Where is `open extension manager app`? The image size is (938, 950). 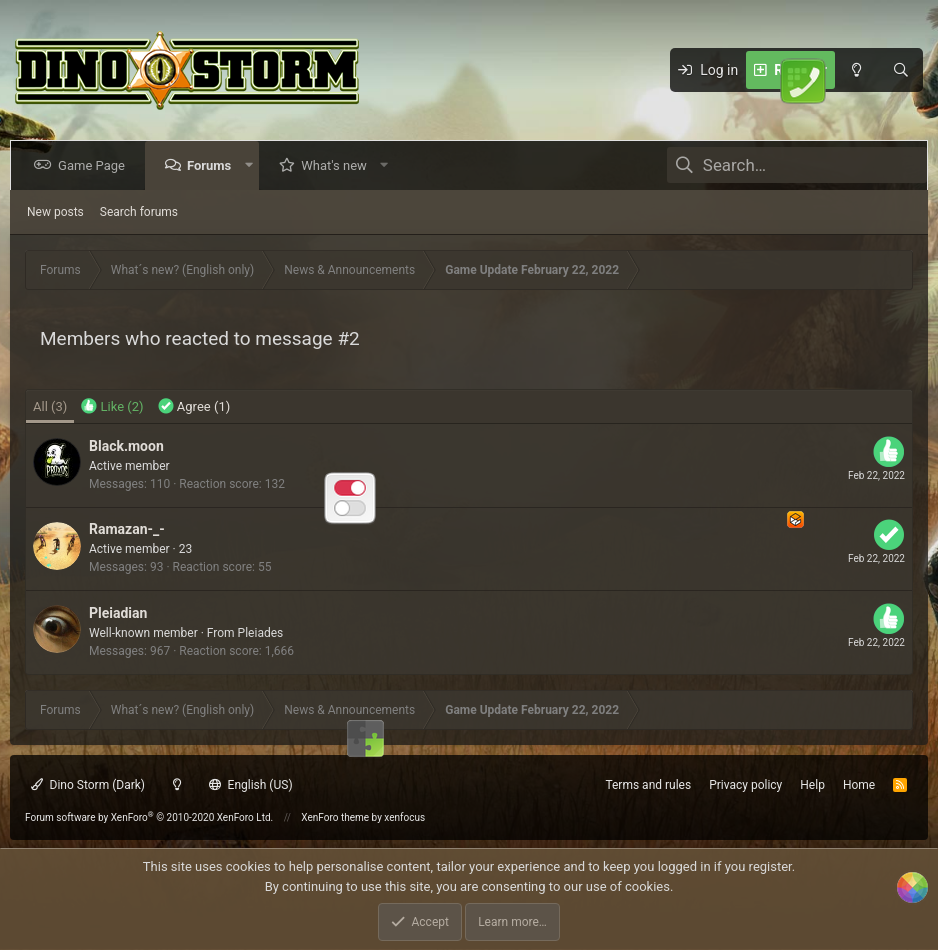
open extension manager app is located at coordinates (365, 738).